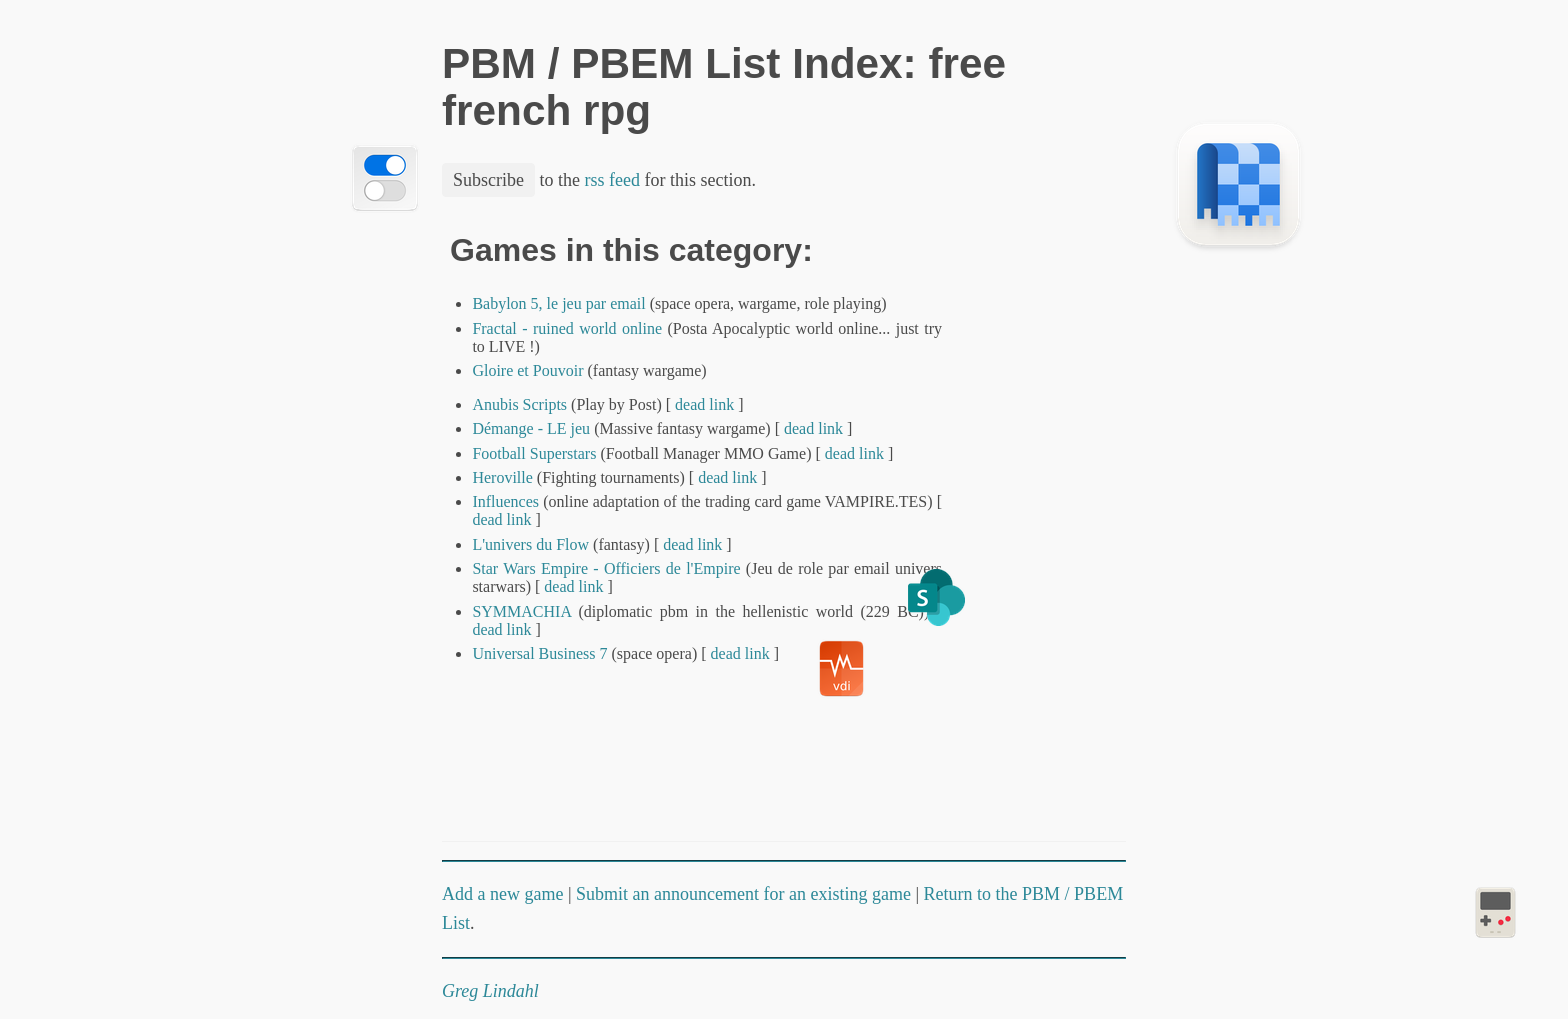 The image size is (1568, 1019). Describe the element at coordinates (841, 668) in the screenshot. I see `virtualbox virtual disk image file` at that location.